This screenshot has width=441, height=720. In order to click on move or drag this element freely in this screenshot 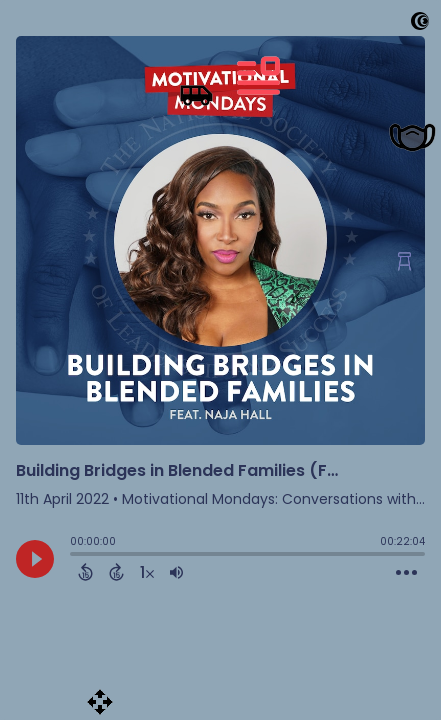, I will do `click(100, 702)`.